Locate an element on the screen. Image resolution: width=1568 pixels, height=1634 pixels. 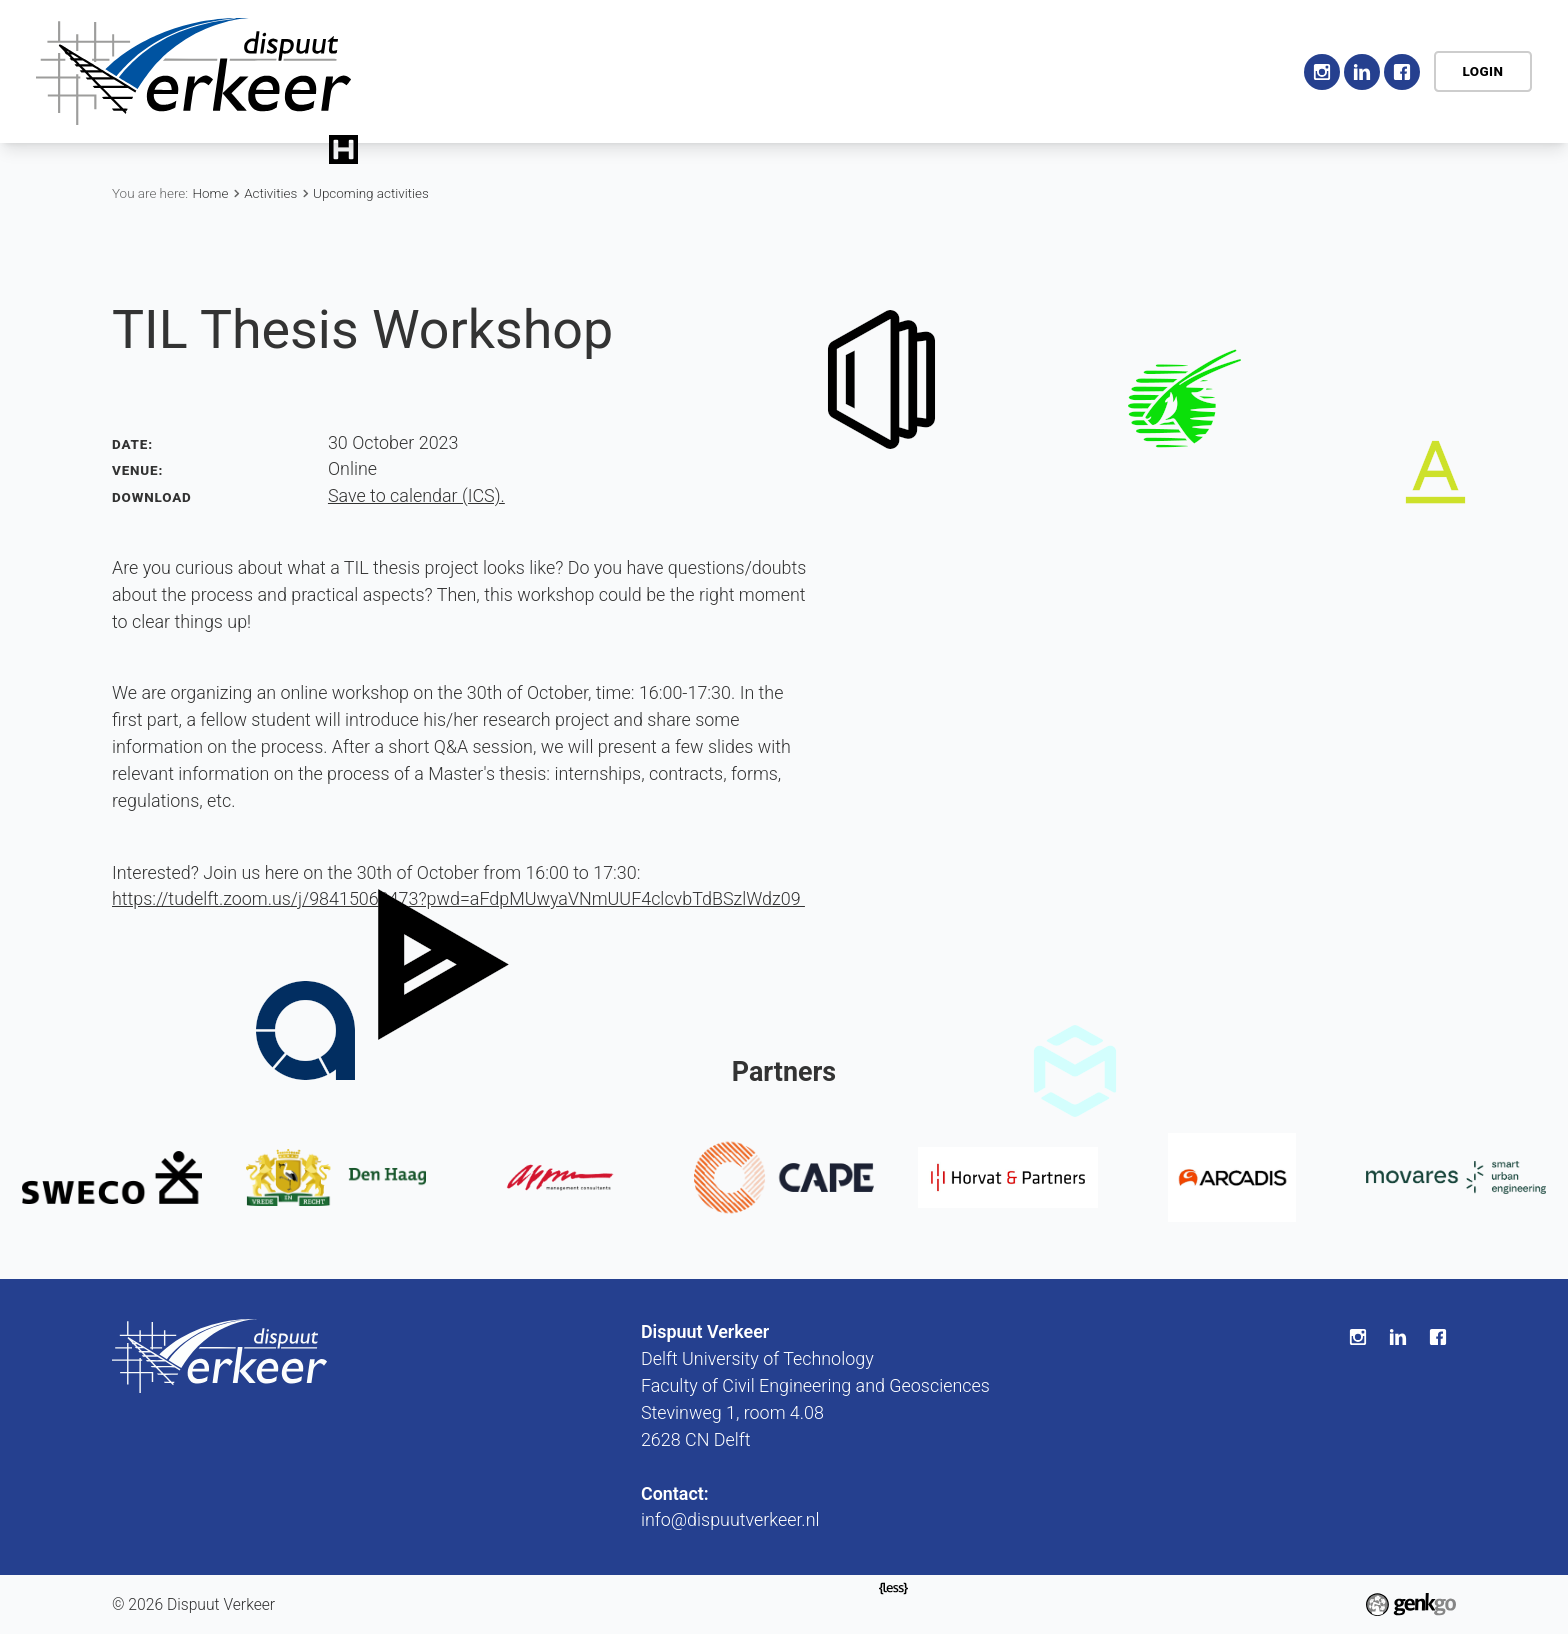
change text color is located at coordinates (1435, 470).